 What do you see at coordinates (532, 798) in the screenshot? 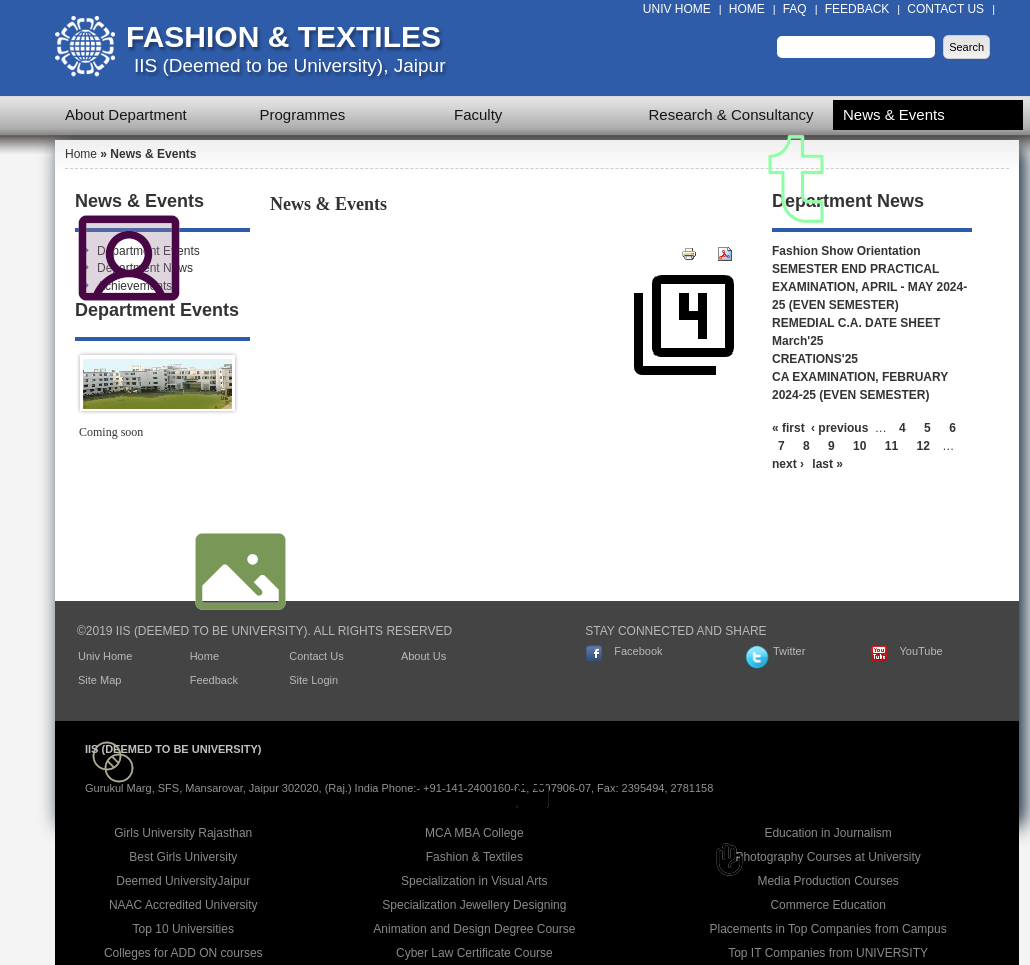
I see `access desktop or computer settings` at bounding box center [532, 798].